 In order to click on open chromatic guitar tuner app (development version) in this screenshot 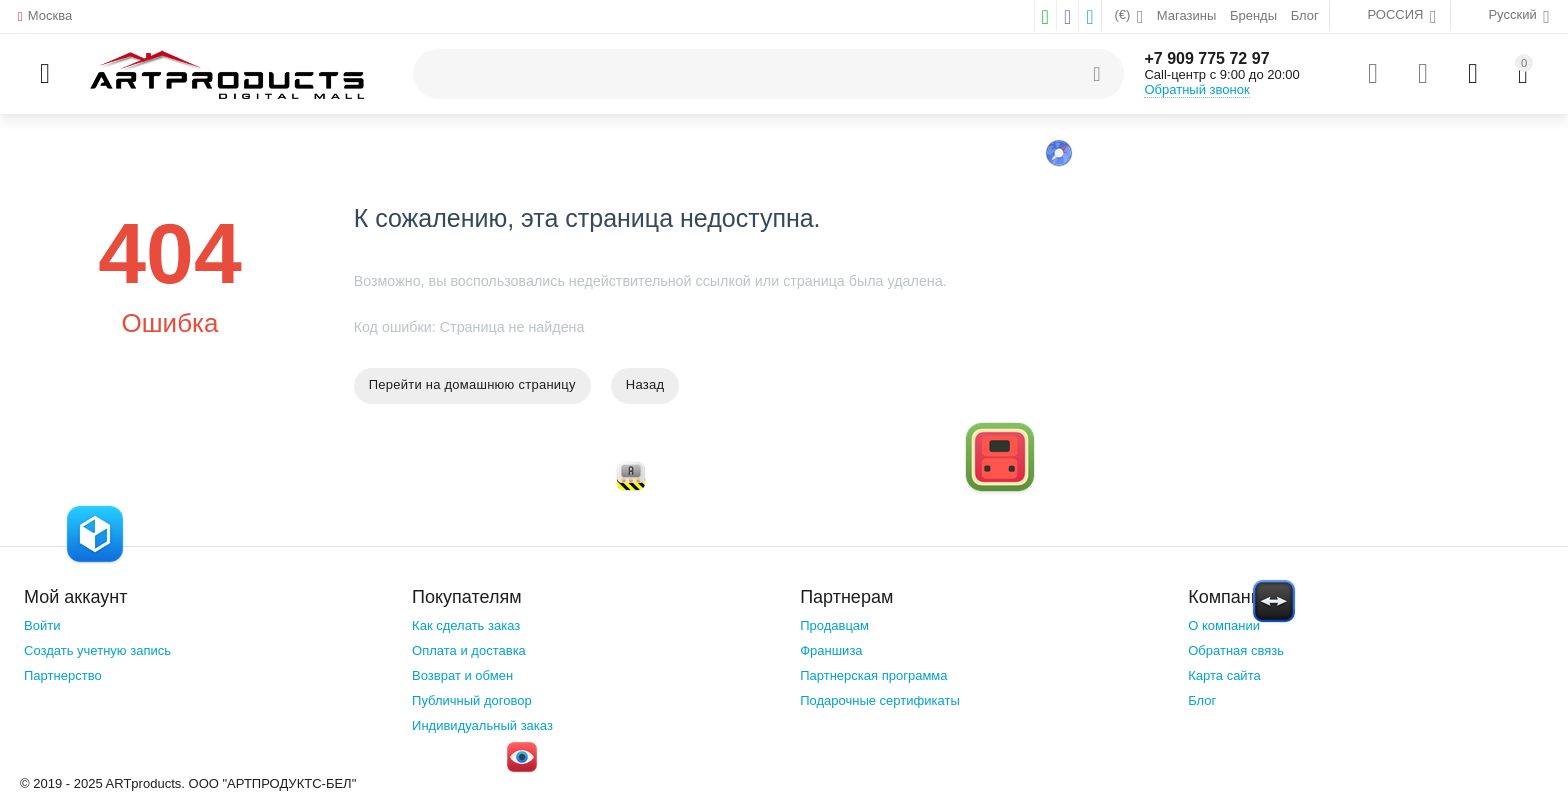, I will do `click(631, 476)`.